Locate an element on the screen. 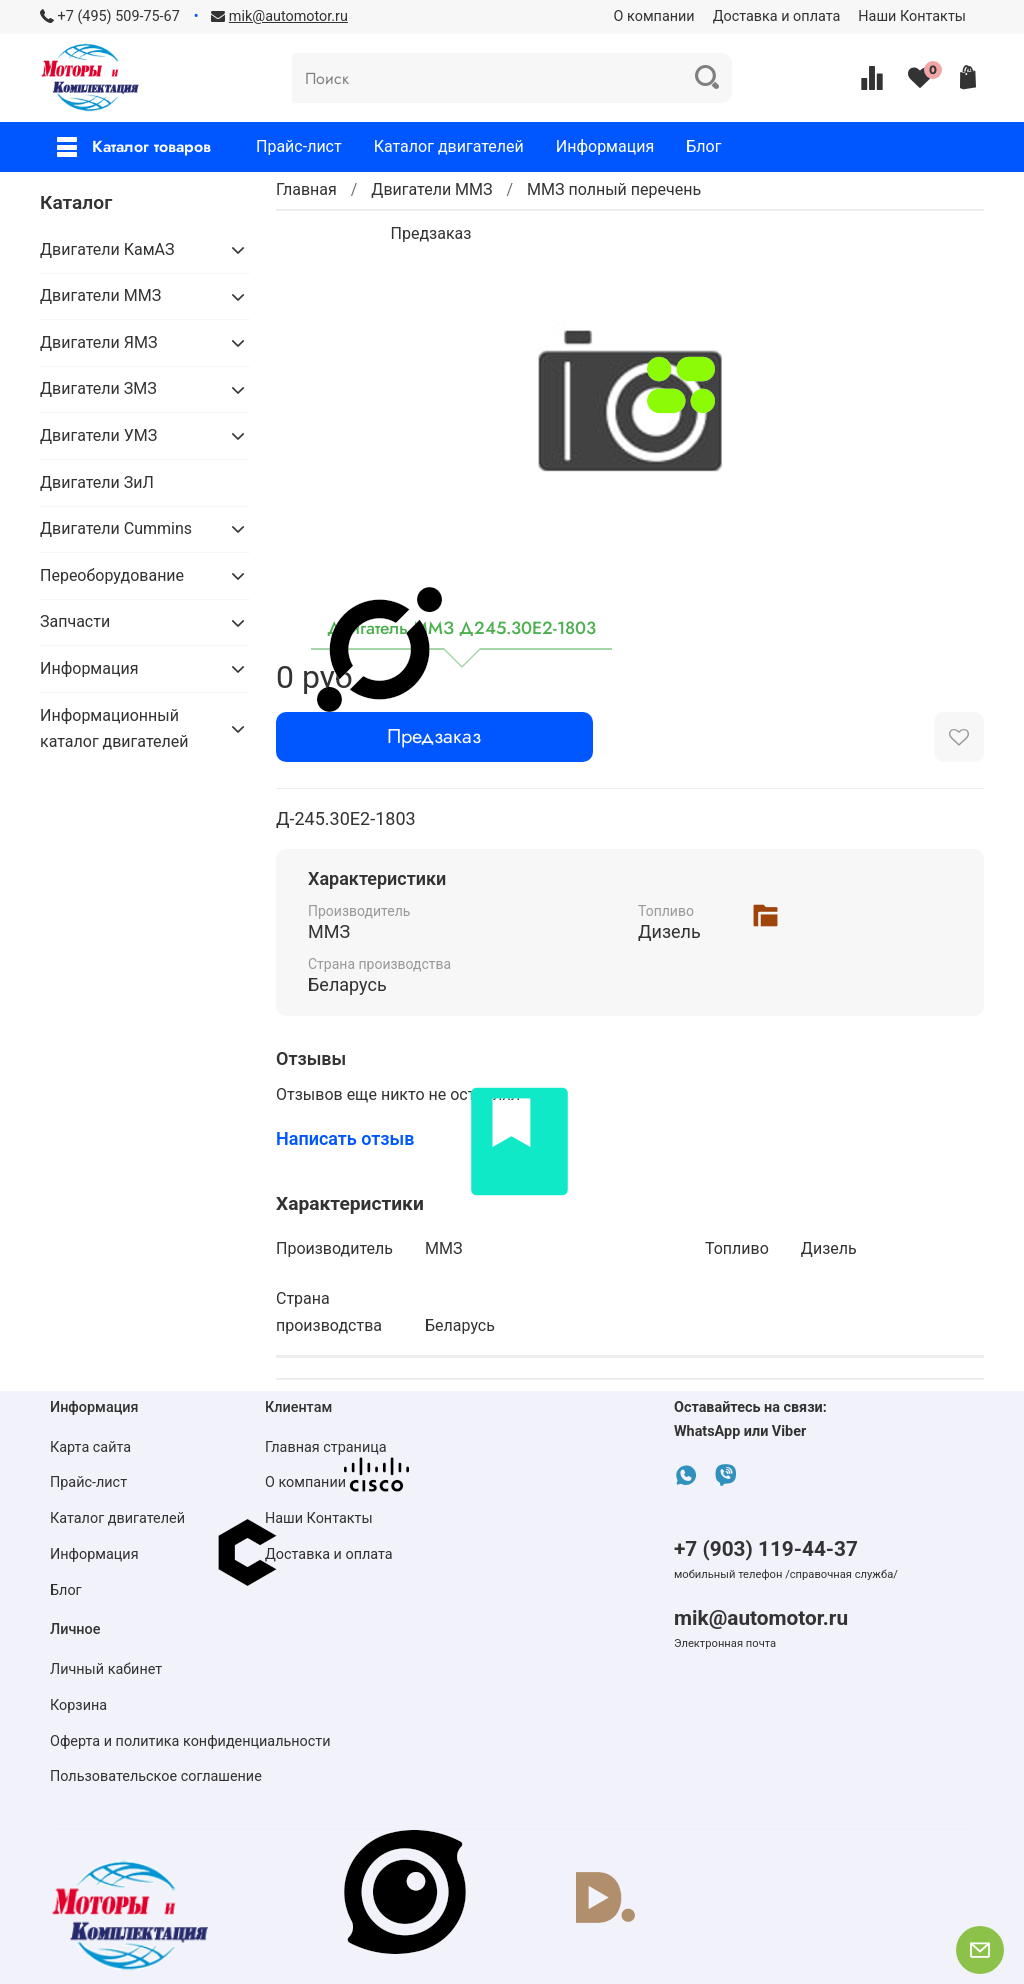 The width and height of the screenshot is (1024, 1984). open the Insta360 camera app is located at coordinates (405, 1892).